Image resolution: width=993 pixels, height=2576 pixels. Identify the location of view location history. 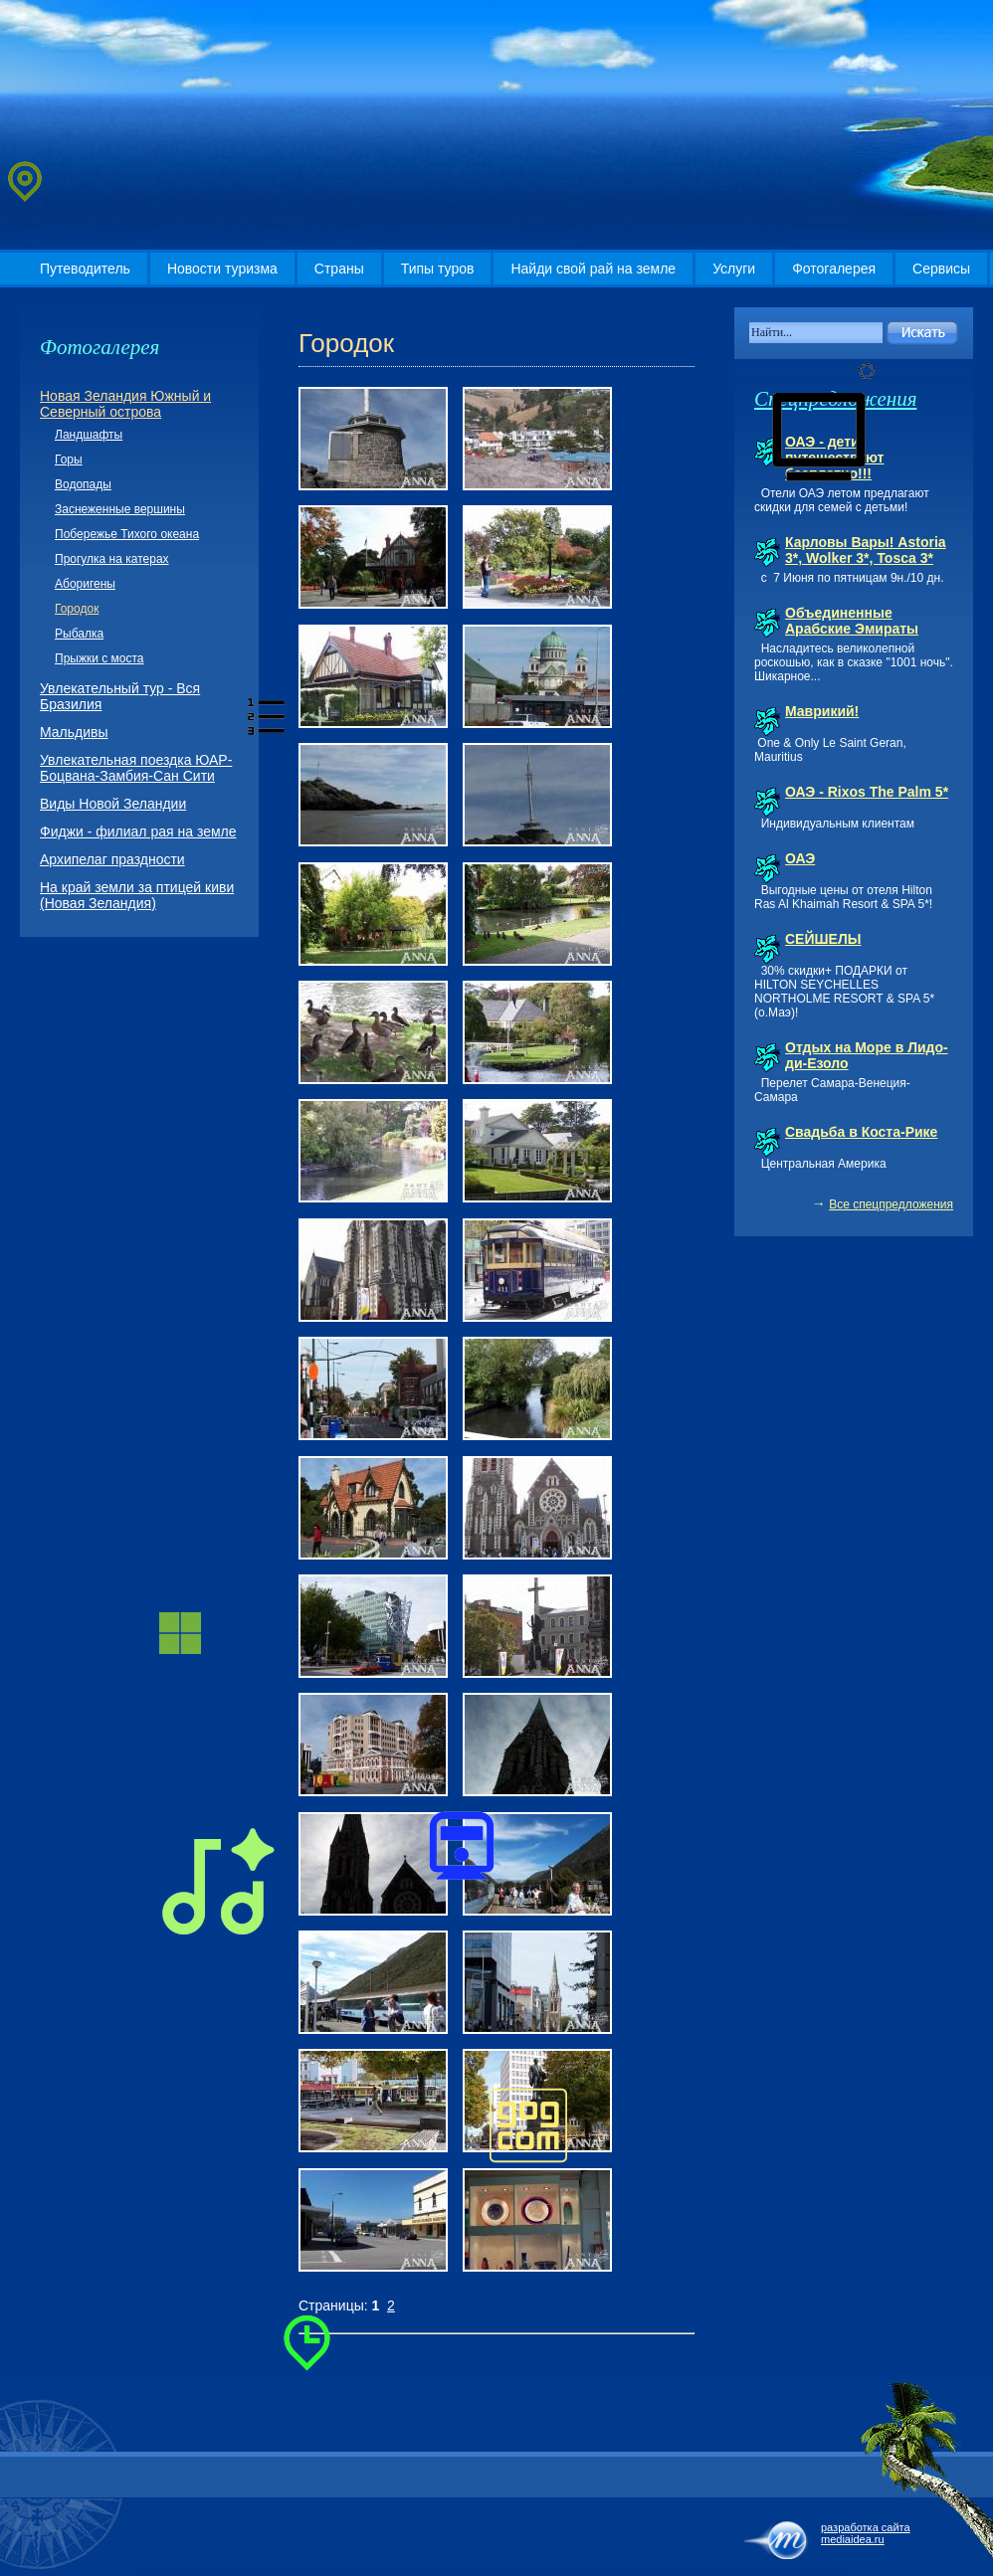
(306, 2340).